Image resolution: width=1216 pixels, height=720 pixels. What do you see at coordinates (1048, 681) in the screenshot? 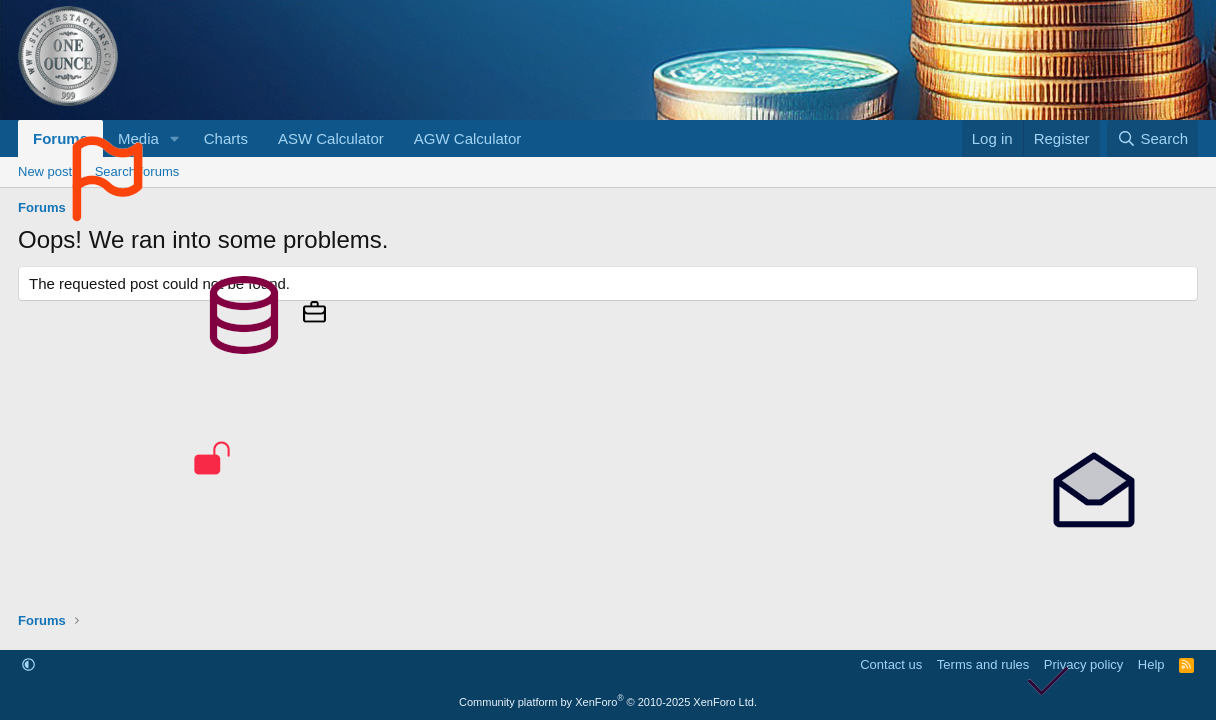
I see `confirm or submit an action` at bounding box center [1048, 681].